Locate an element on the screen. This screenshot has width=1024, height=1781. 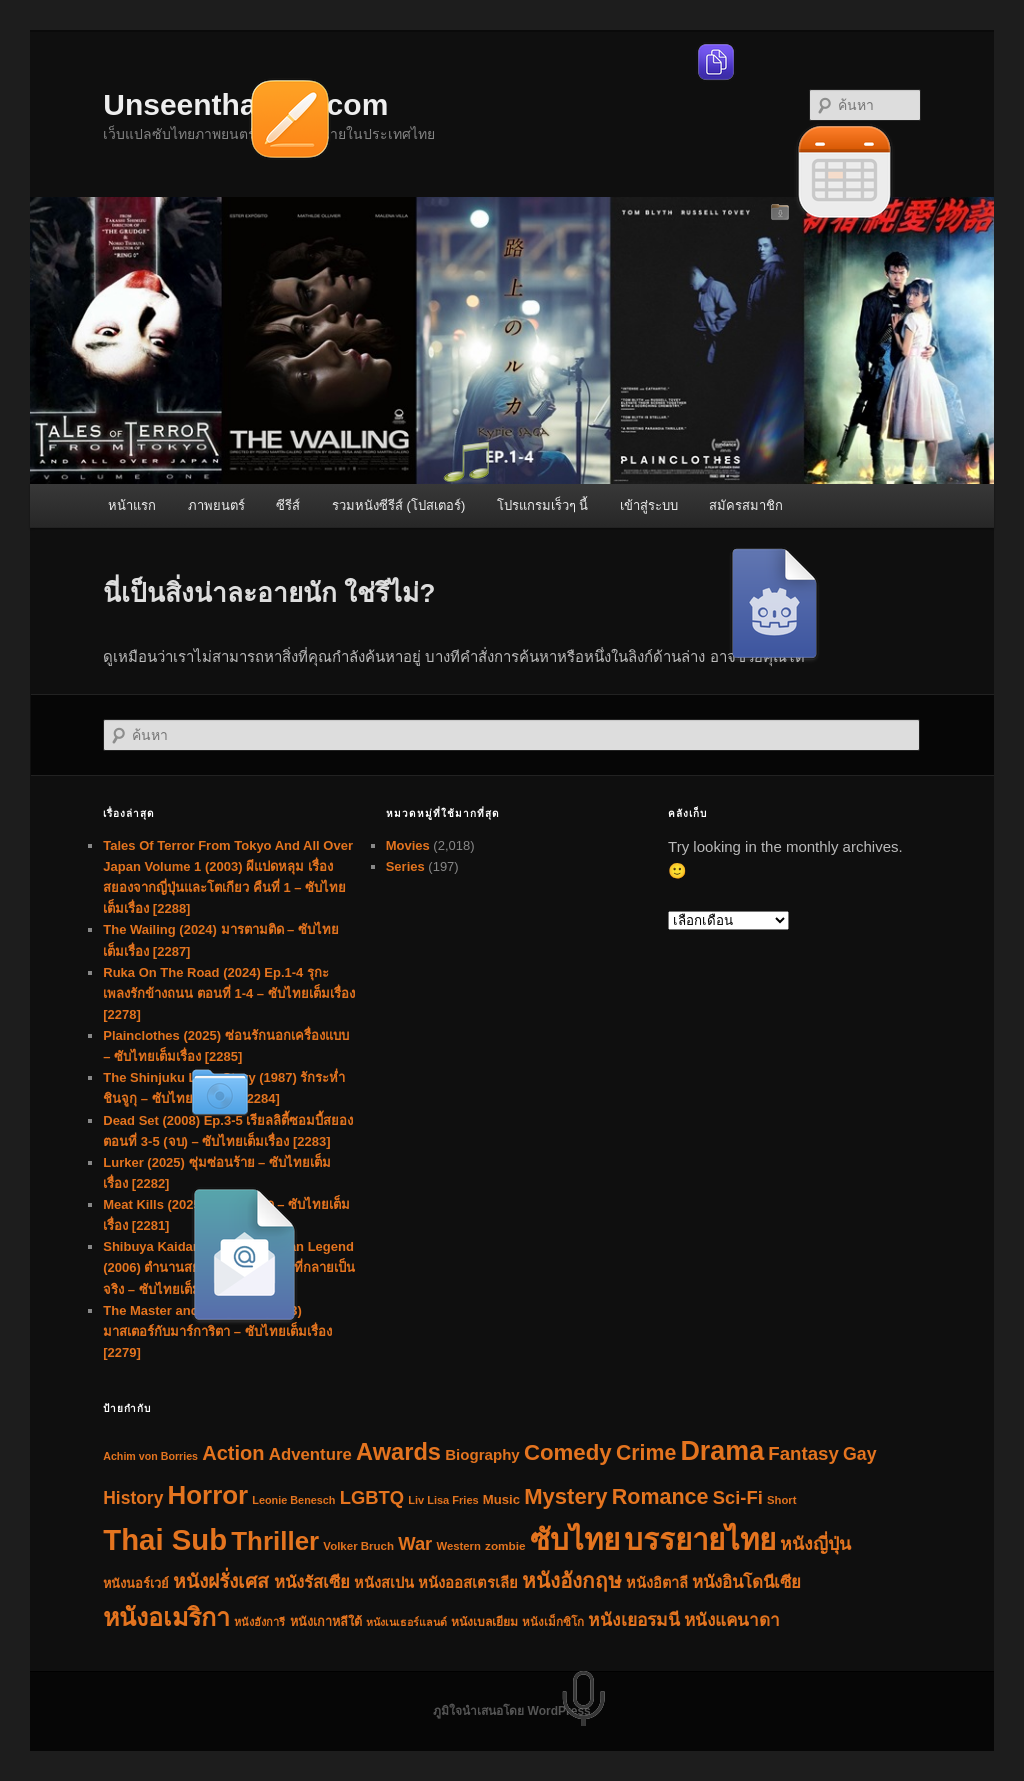
microsoft outlook email file is located at coordinates (244, 1254).